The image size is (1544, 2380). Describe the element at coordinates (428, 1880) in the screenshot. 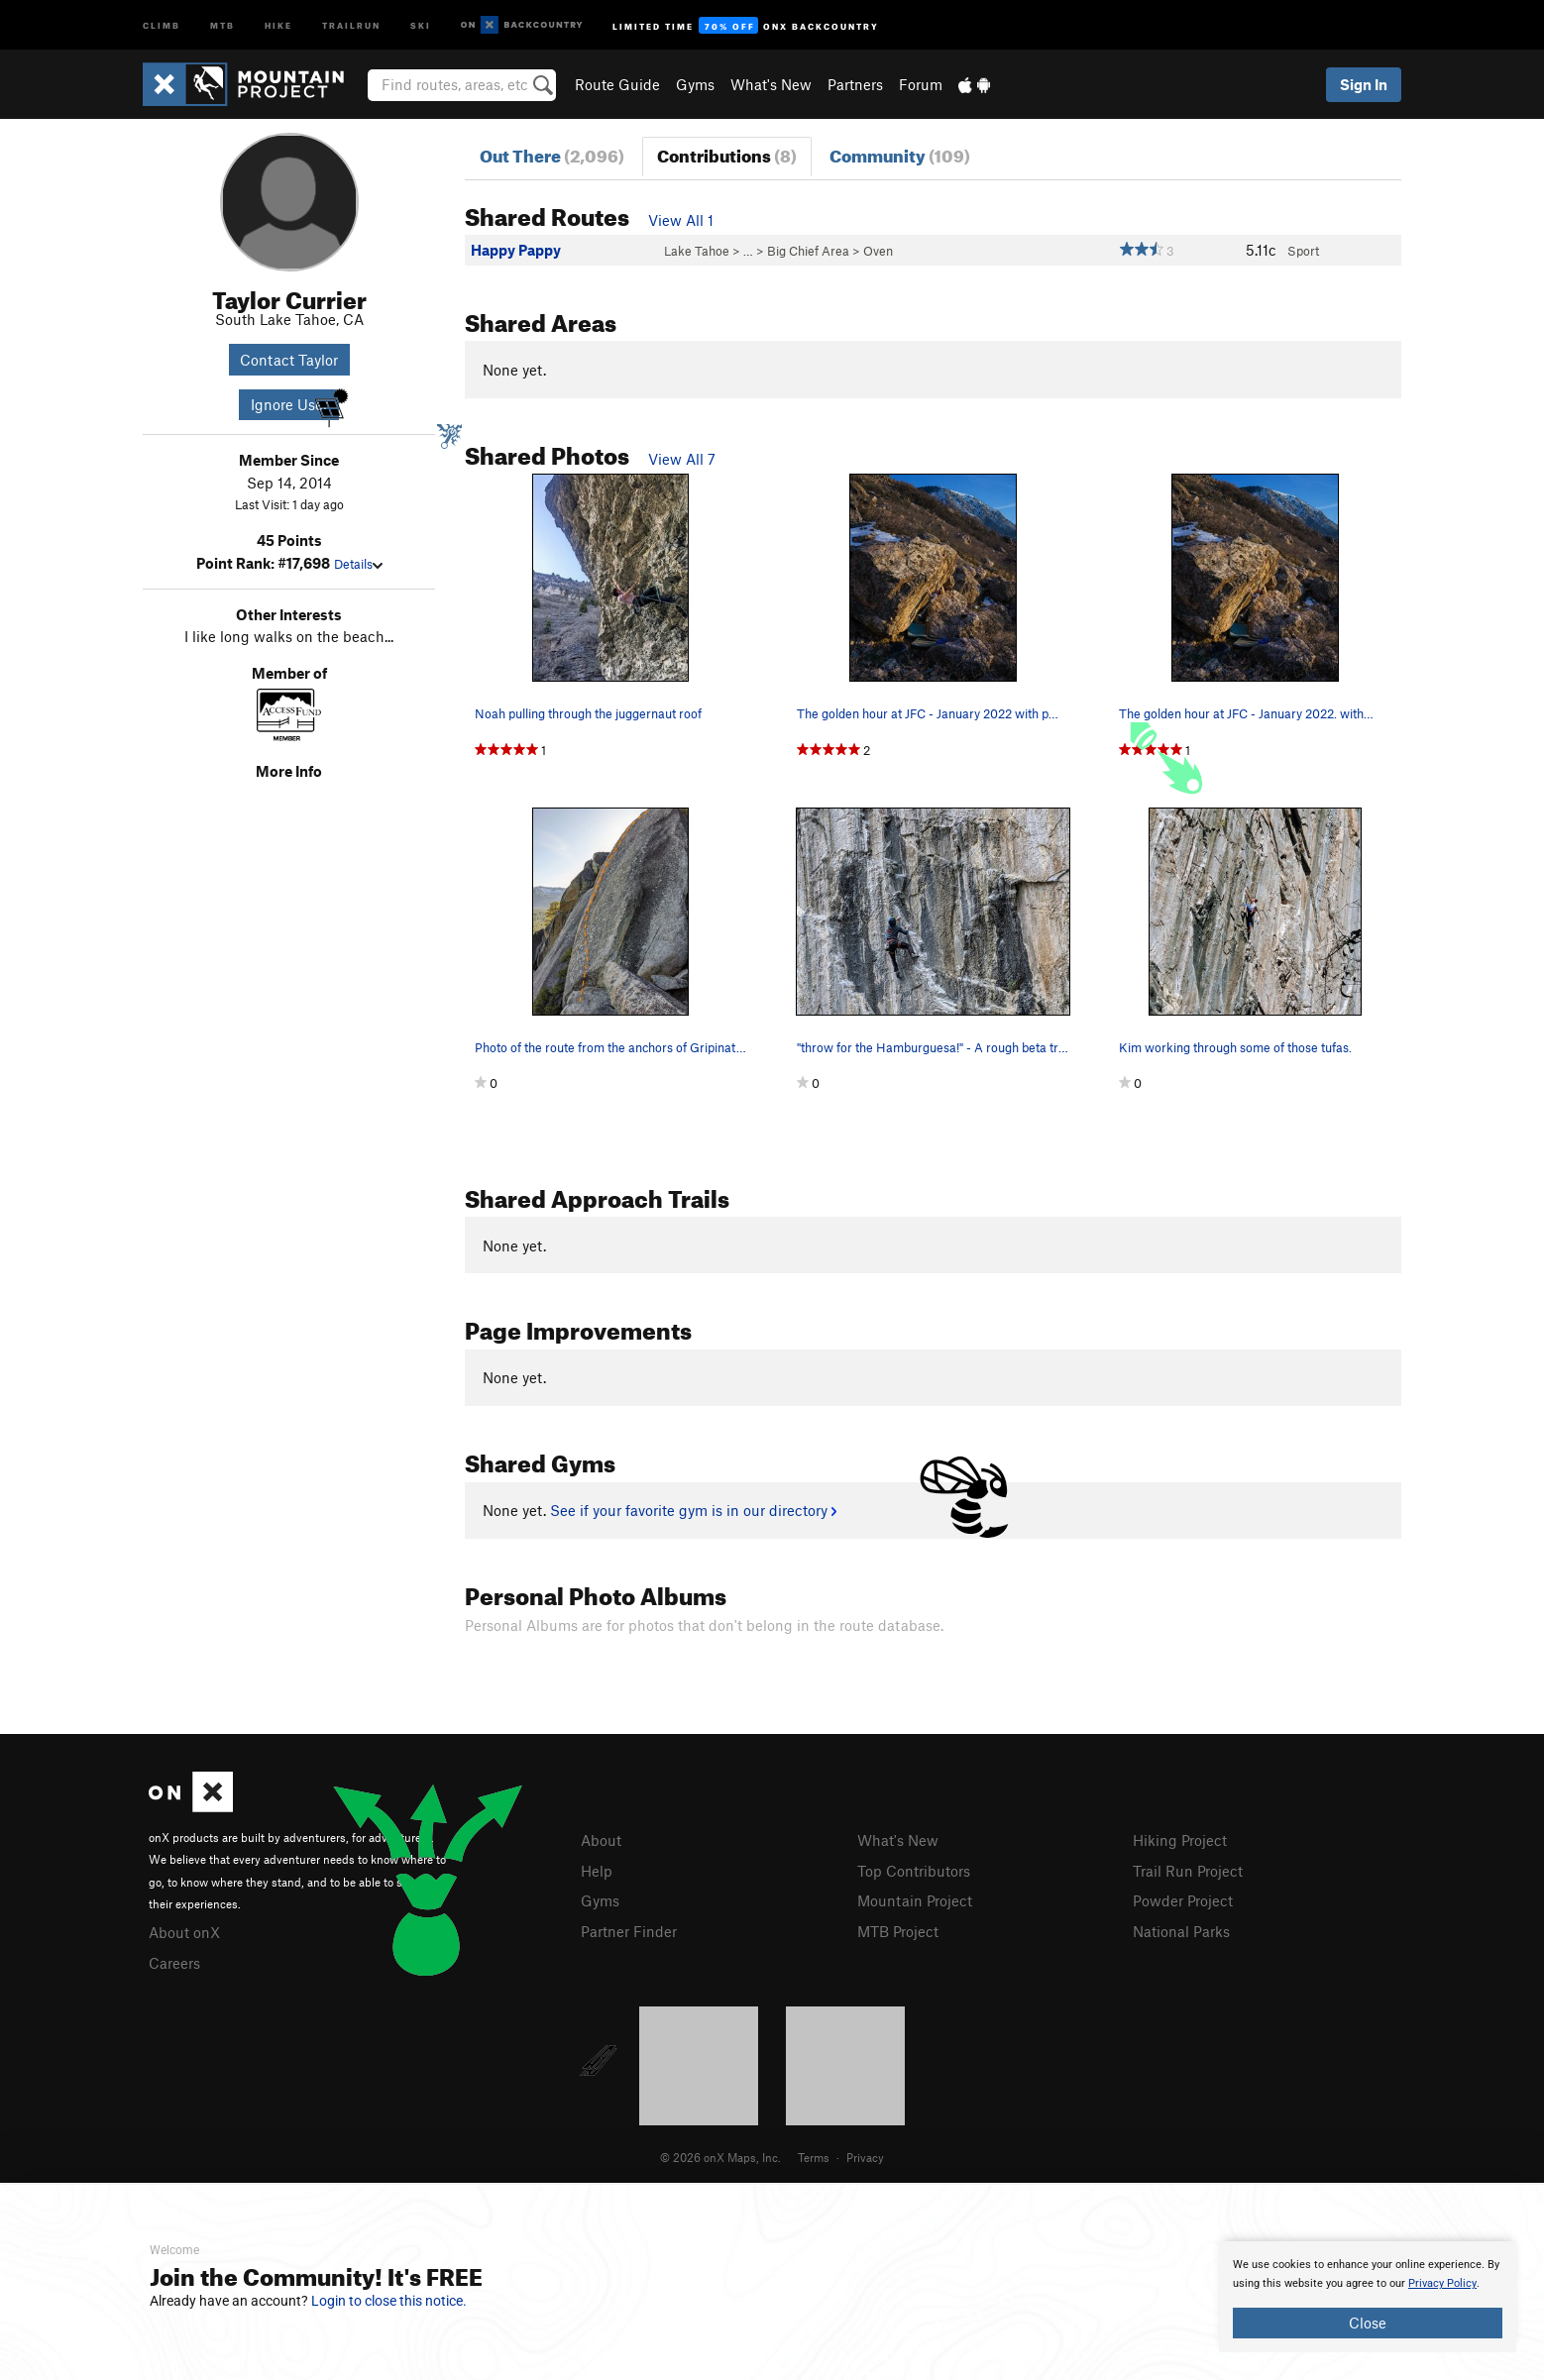

I see `track your expenses` at that location.